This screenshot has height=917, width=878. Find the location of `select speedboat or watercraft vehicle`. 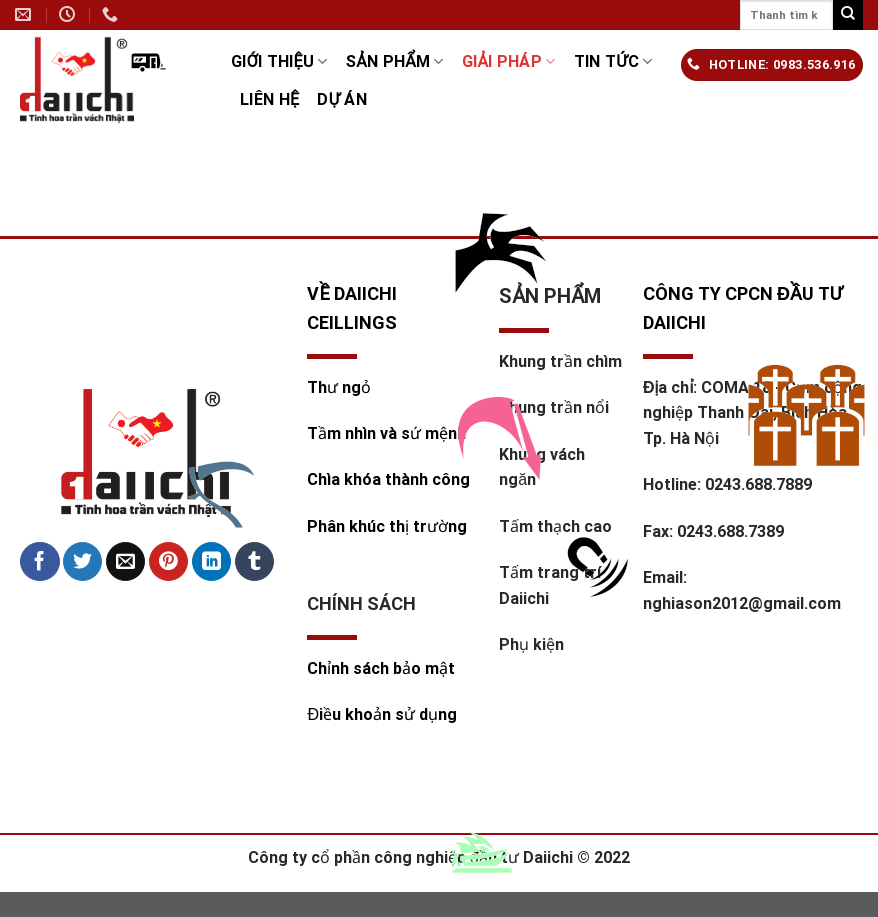

select speedboat or watercraft vehicle is located at coordinates (482, 843).